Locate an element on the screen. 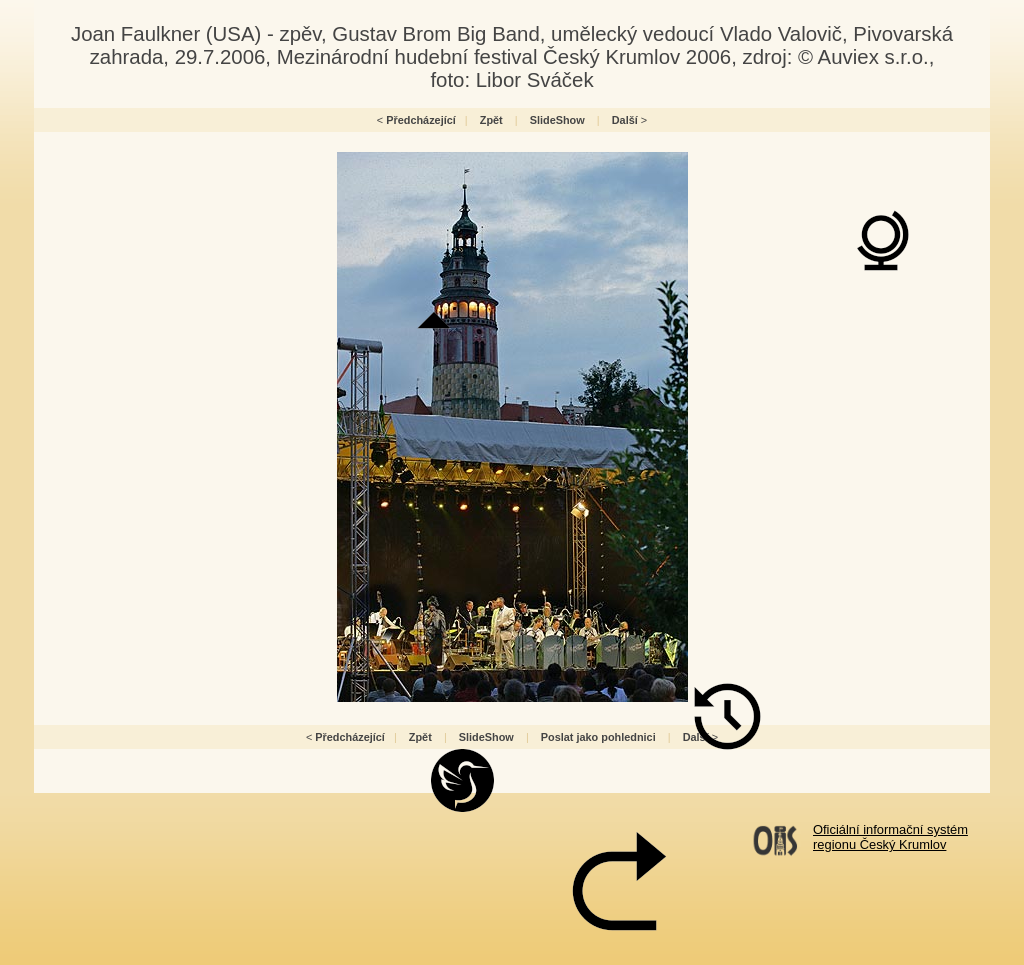 The width and height of the screenshot is (1024, 965). lubuntu linux distribution logo is located at coordinates (462, 780).